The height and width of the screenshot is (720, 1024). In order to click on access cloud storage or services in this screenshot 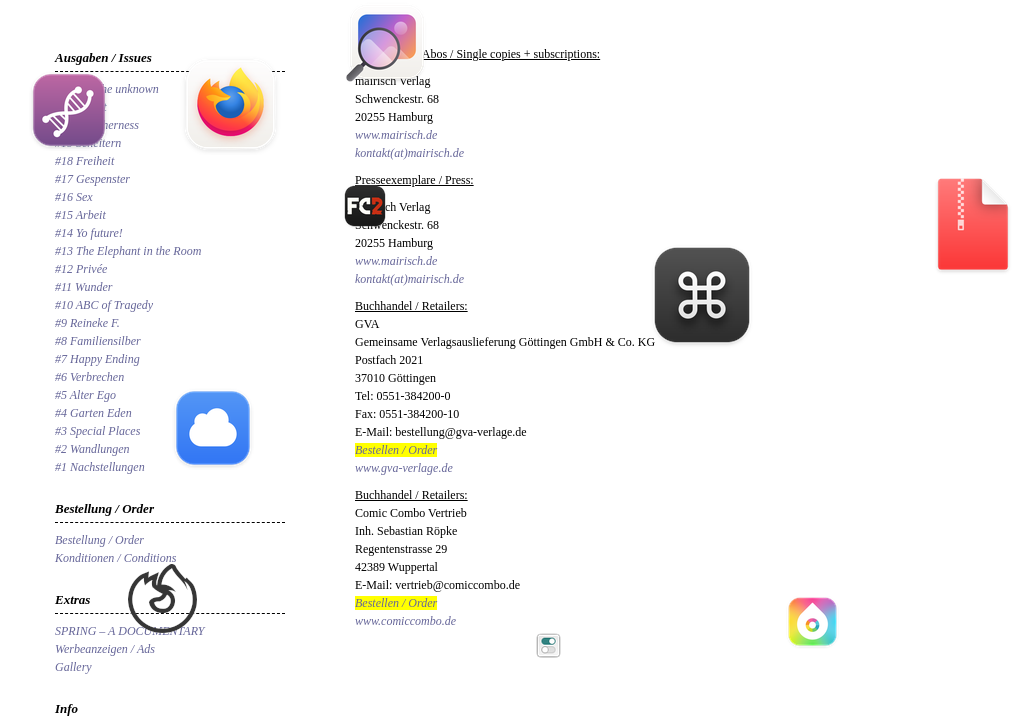, I will do `click(213, 428)`.